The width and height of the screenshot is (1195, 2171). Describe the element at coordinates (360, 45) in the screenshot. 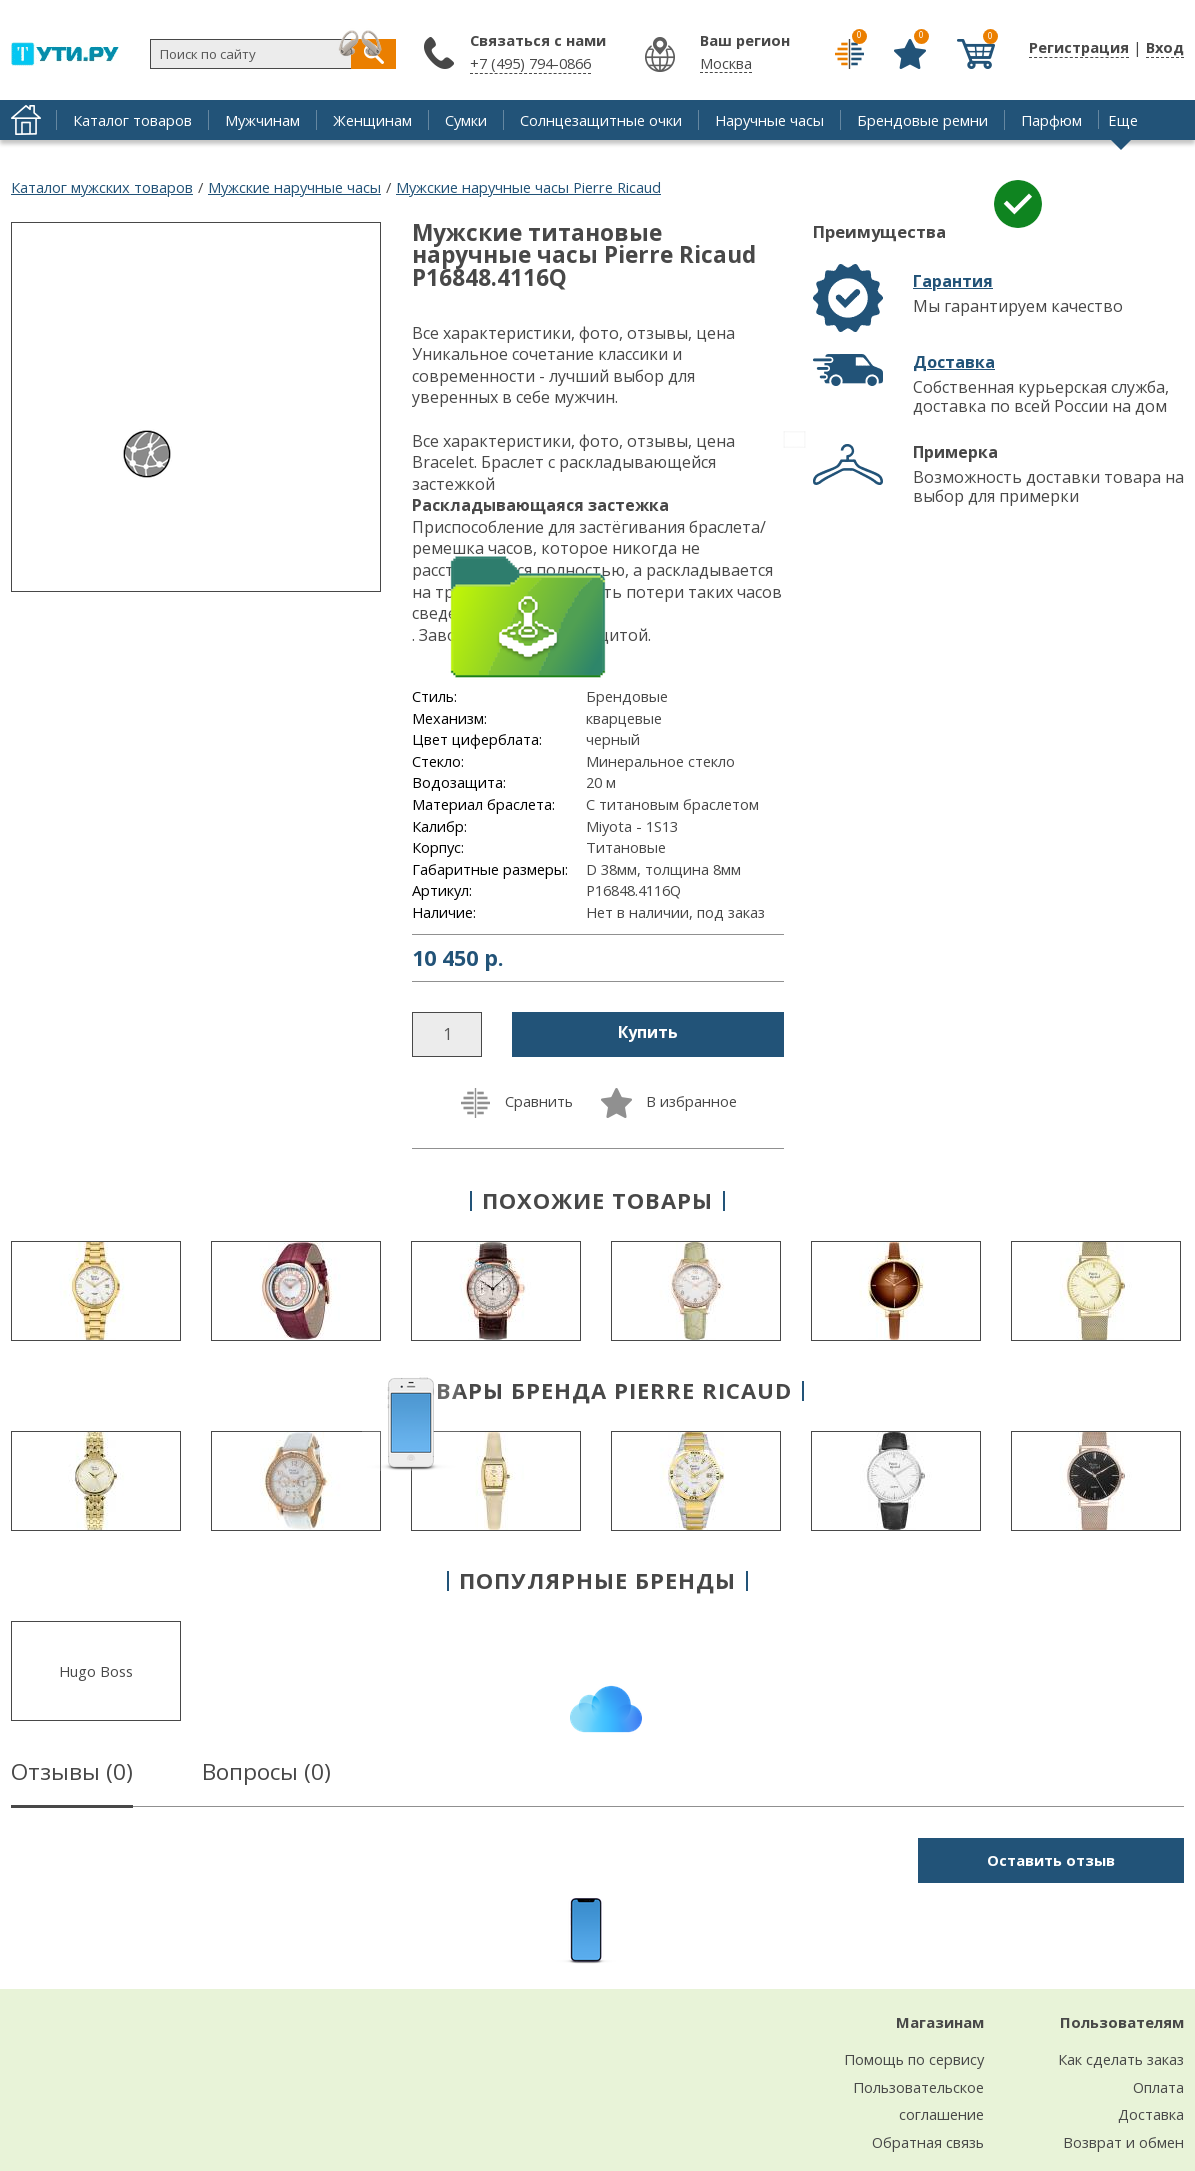

I see `connect to wireless earbuds` at that location.